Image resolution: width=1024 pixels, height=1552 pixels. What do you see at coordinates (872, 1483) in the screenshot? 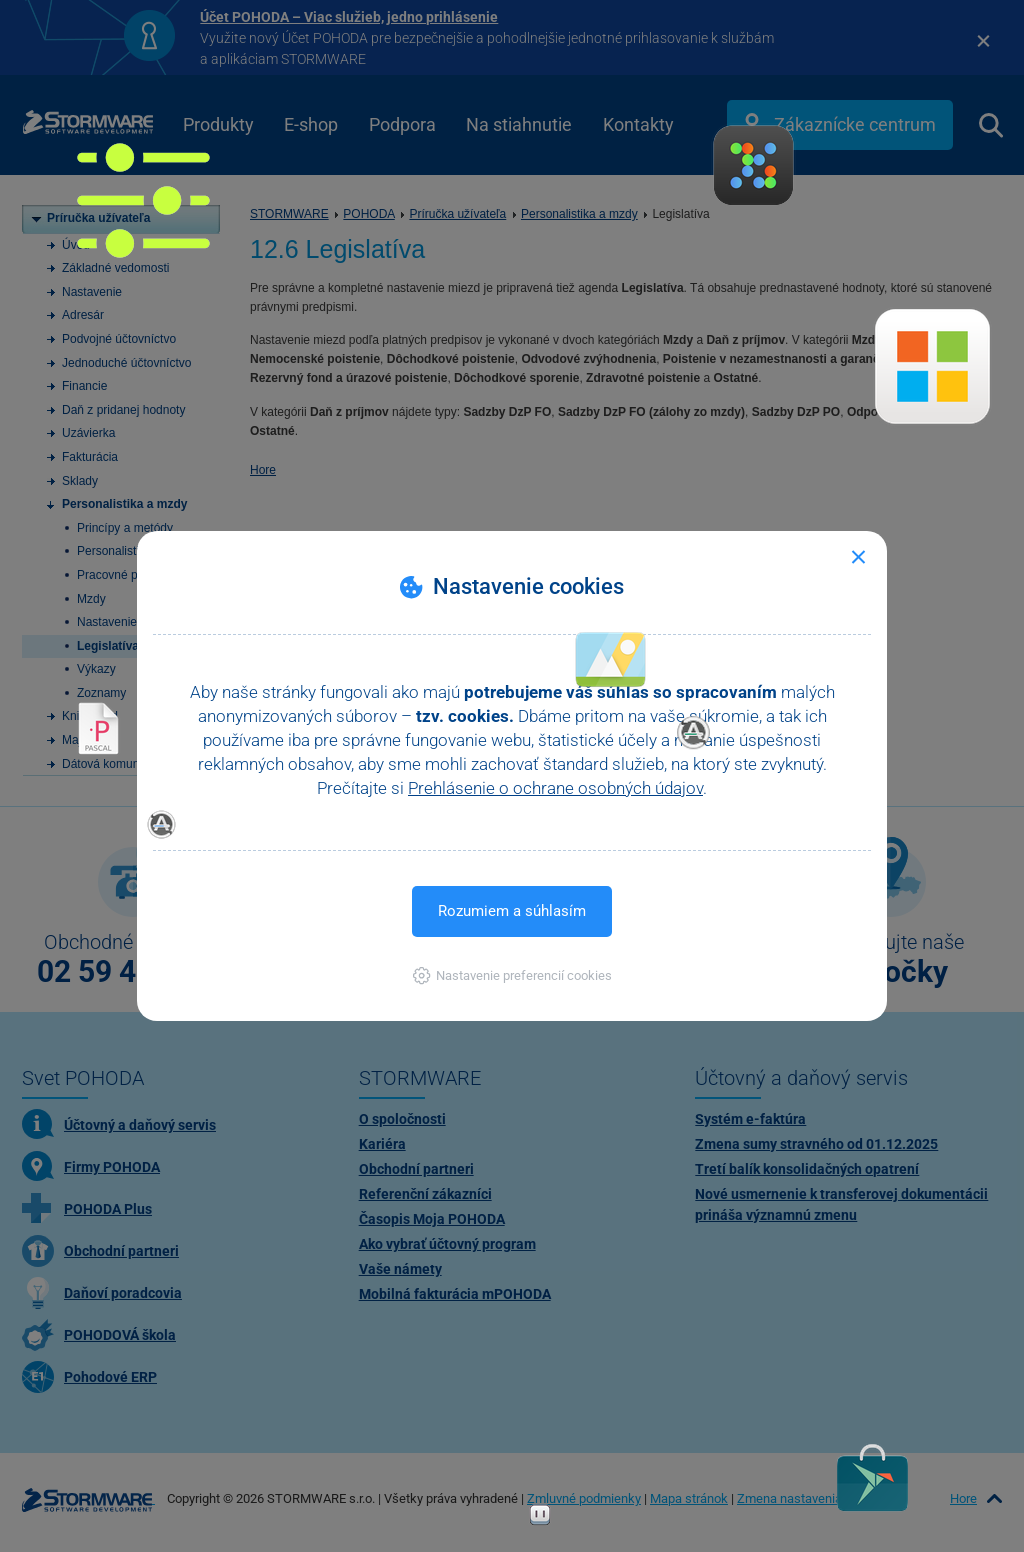
I see `open the snap store to browse and install applications` at bounding box center [872, 1483].